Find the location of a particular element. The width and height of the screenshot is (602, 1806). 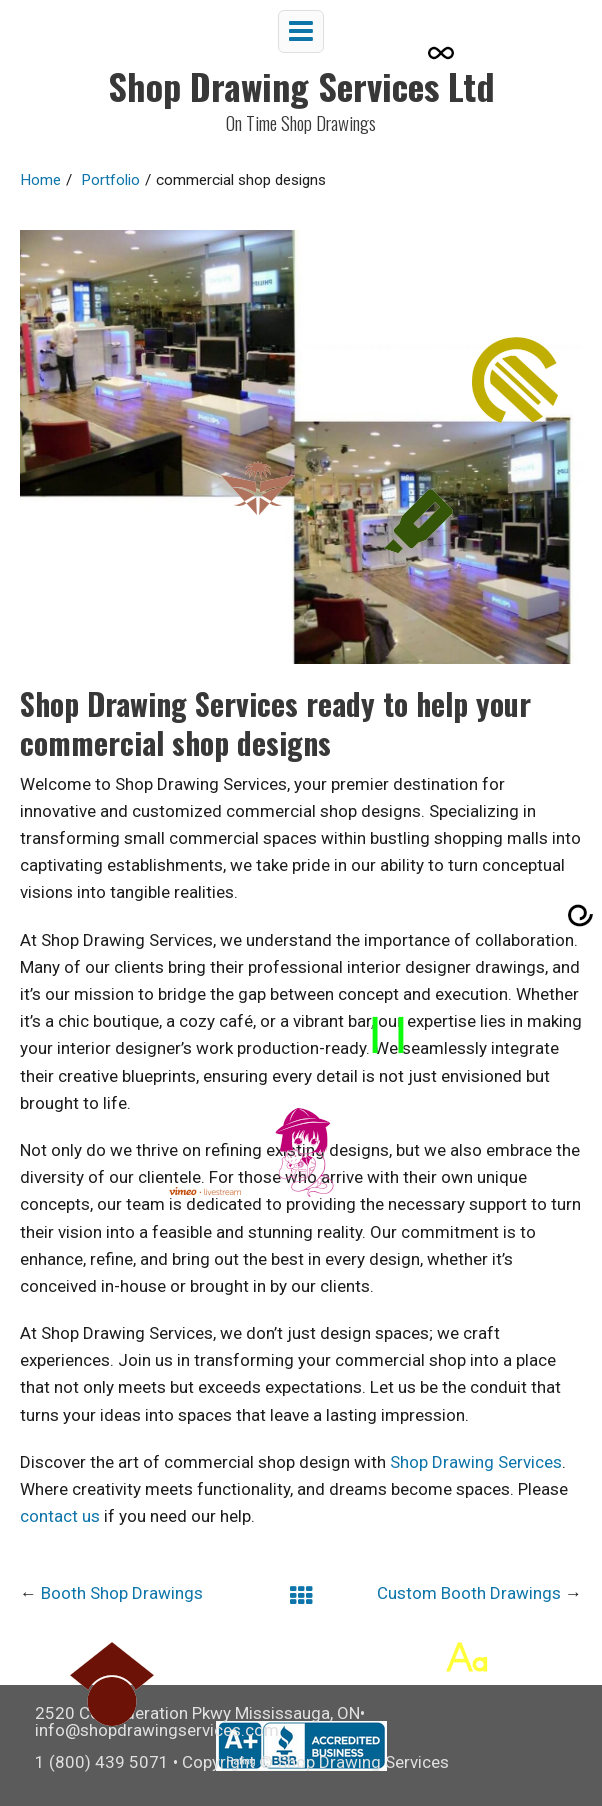

navigate to Saudia Airlines website or app is located at coordinates (258, 488).